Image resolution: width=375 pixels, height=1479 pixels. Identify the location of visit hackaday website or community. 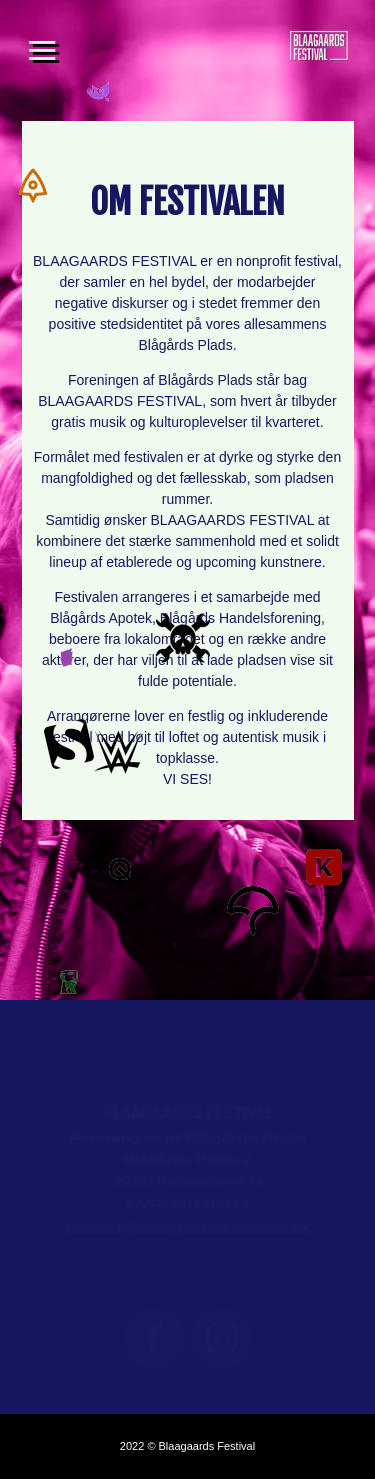
(183, 638).